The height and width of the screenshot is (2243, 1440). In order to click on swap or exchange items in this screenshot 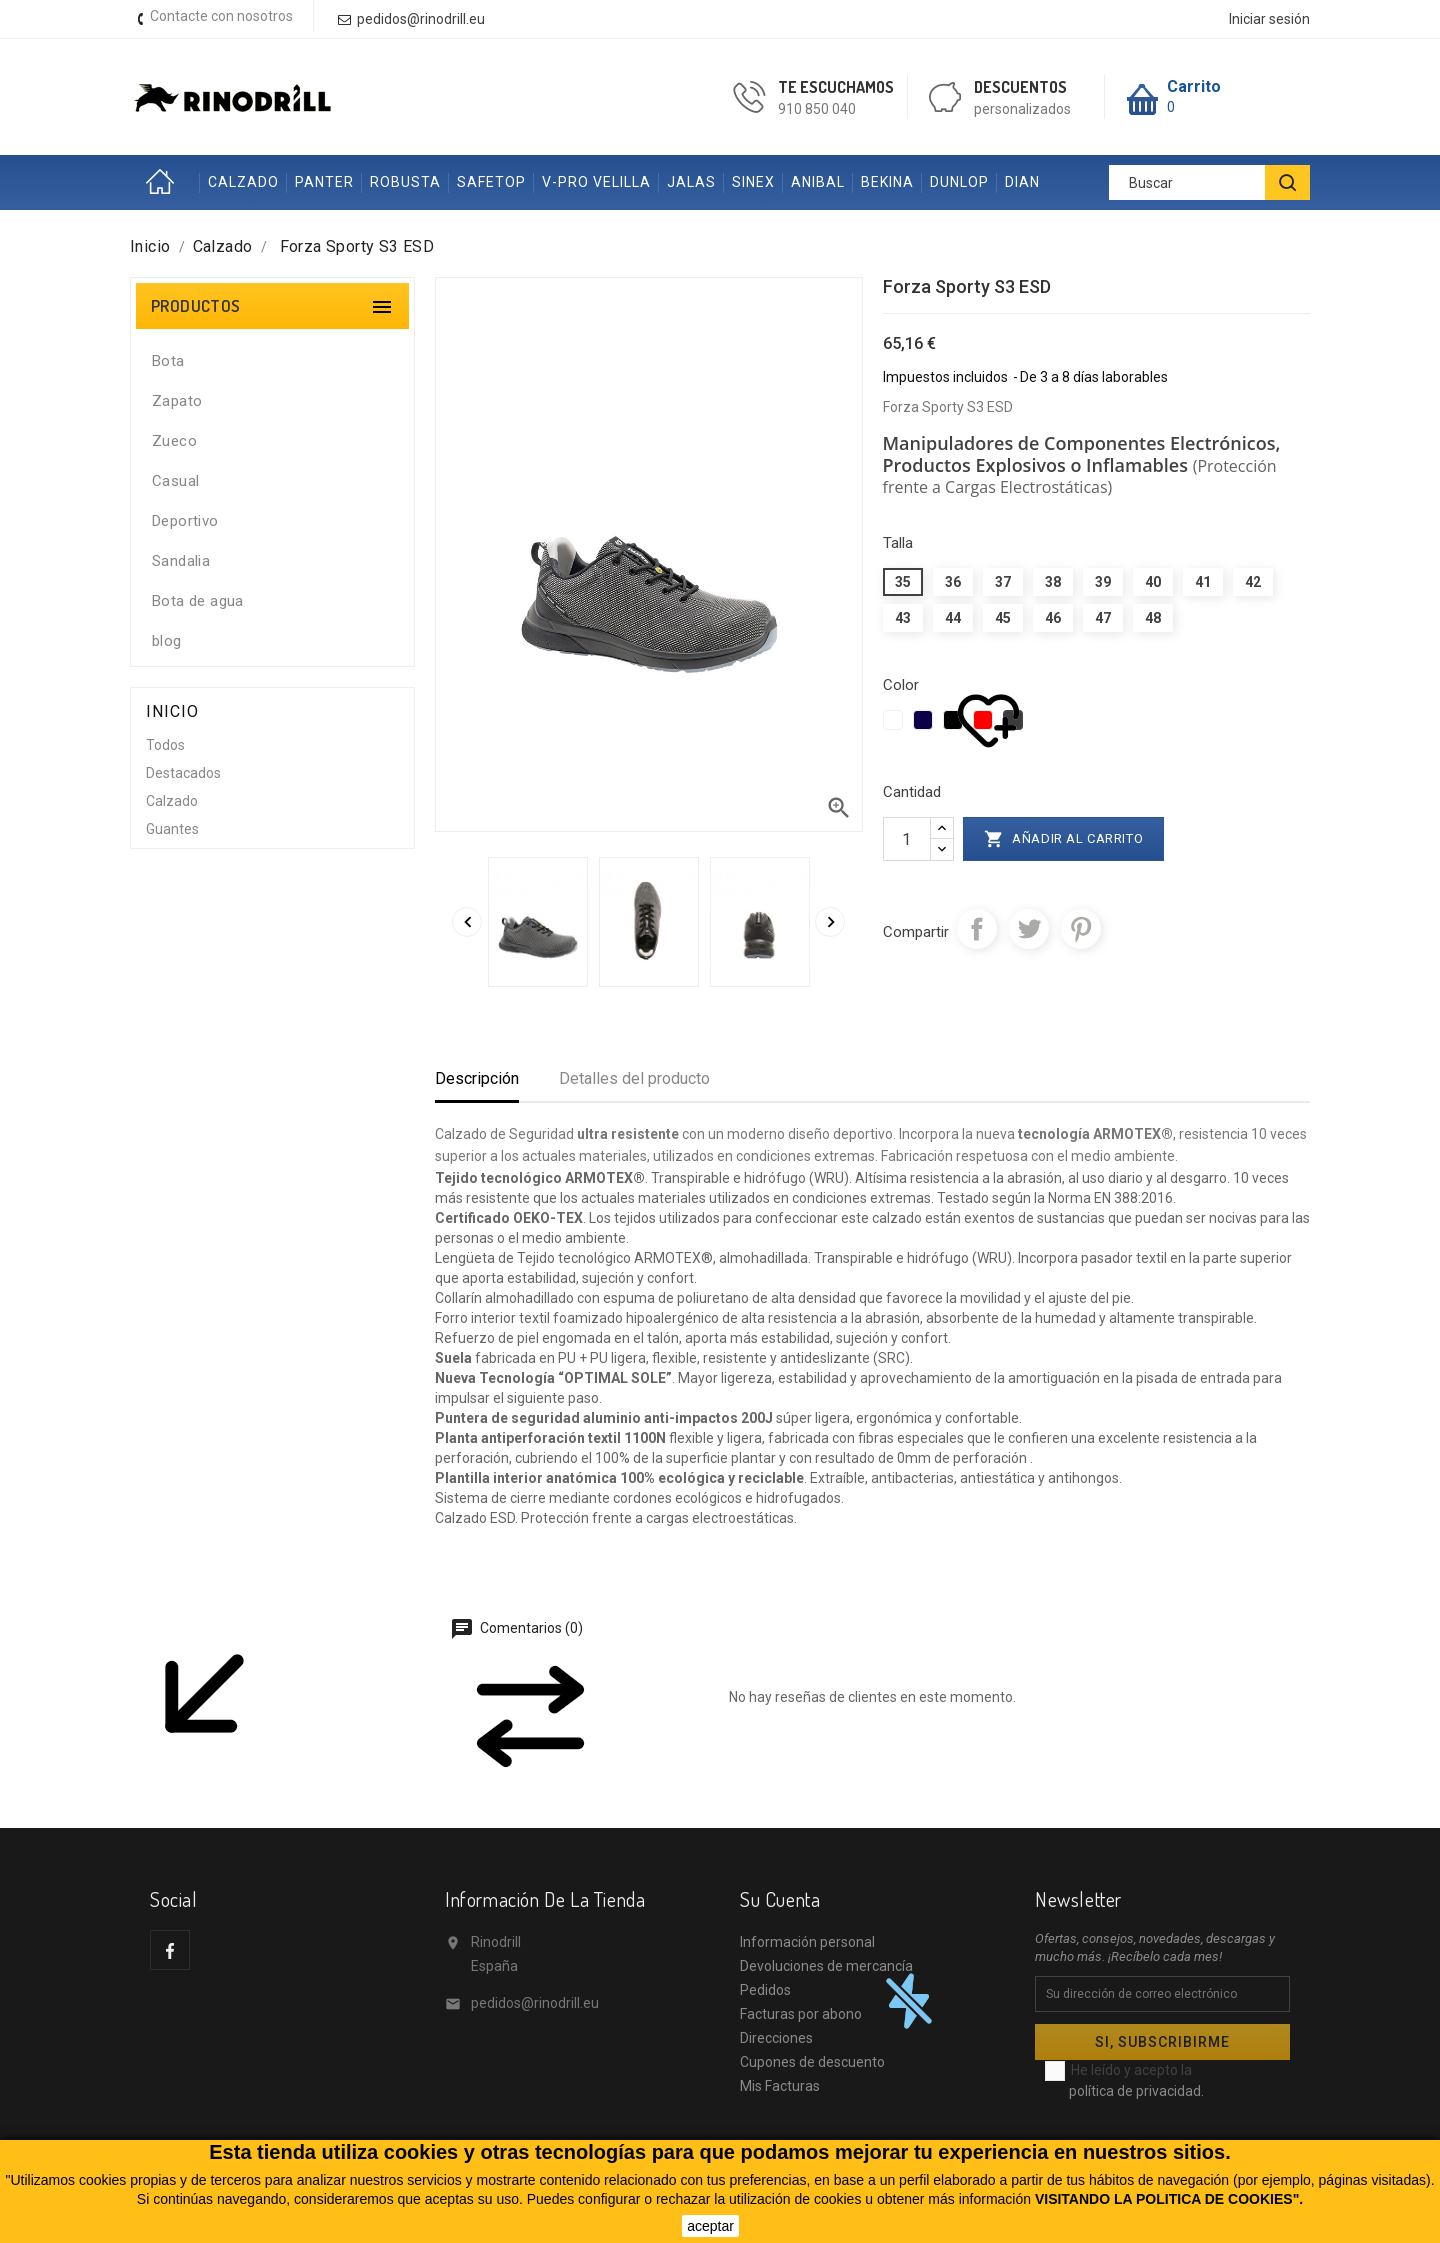, I will do `click(530, 1713)`.